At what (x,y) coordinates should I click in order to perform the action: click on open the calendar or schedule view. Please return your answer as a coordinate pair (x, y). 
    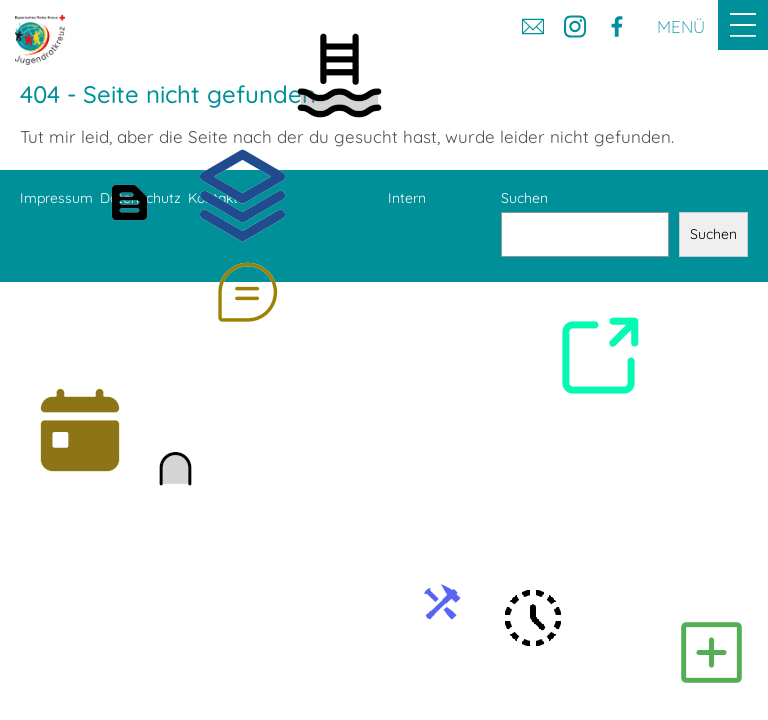
    Looking at the image, I should click on (80, 432).